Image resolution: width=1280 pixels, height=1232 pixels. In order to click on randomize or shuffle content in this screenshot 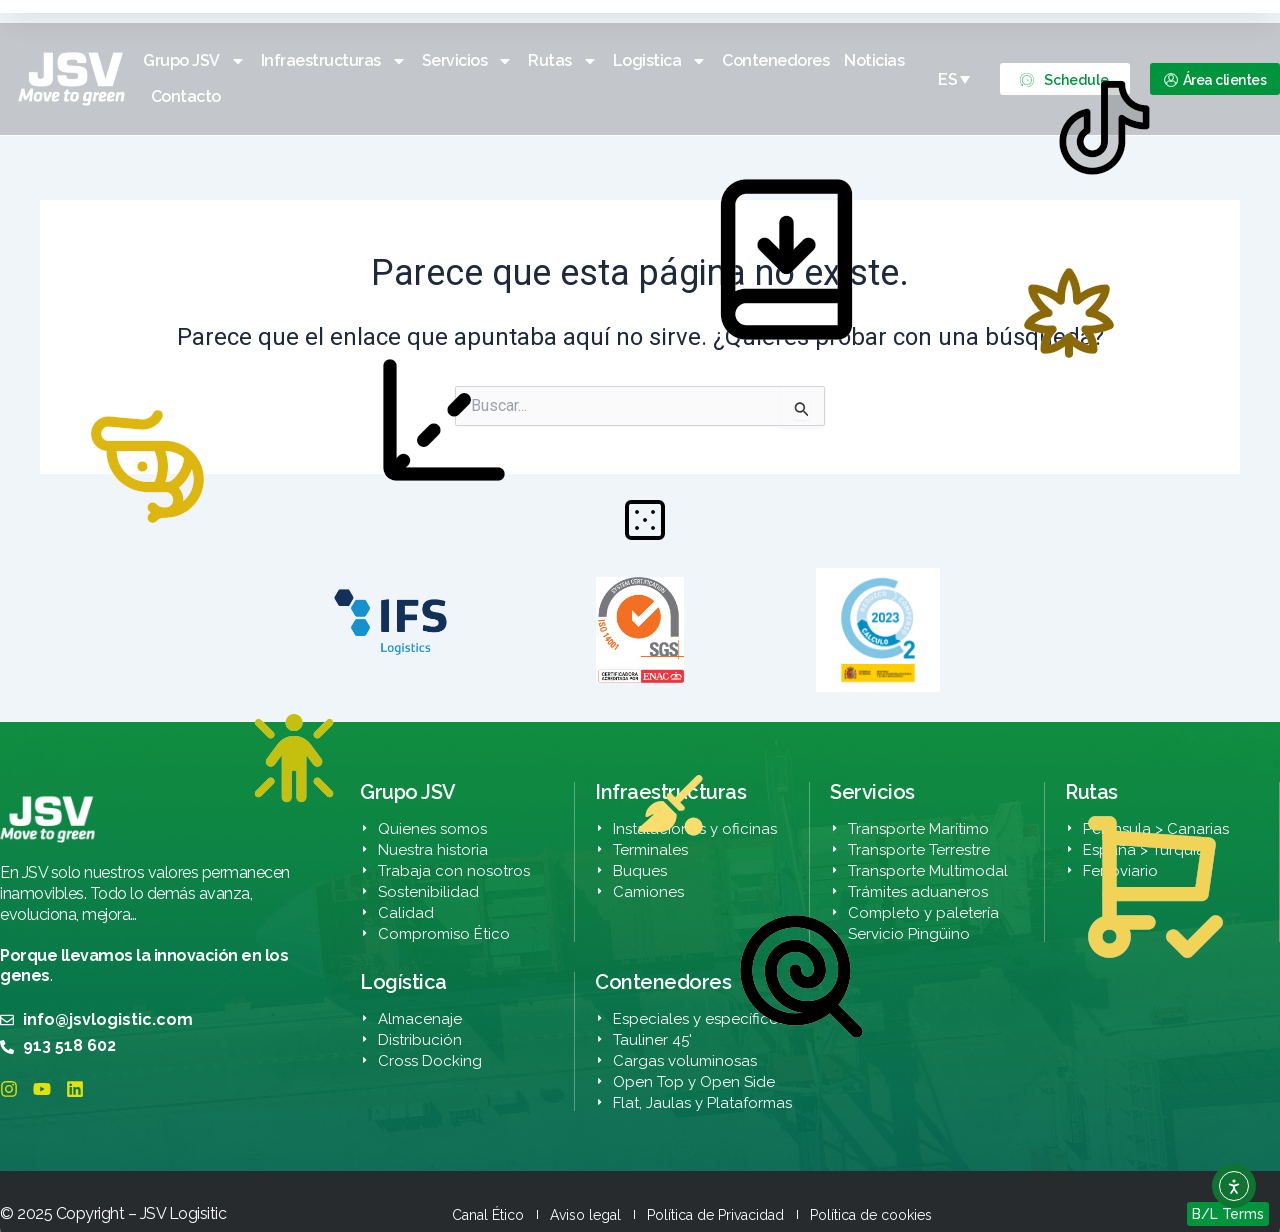, I will do `click(645, 520)`.